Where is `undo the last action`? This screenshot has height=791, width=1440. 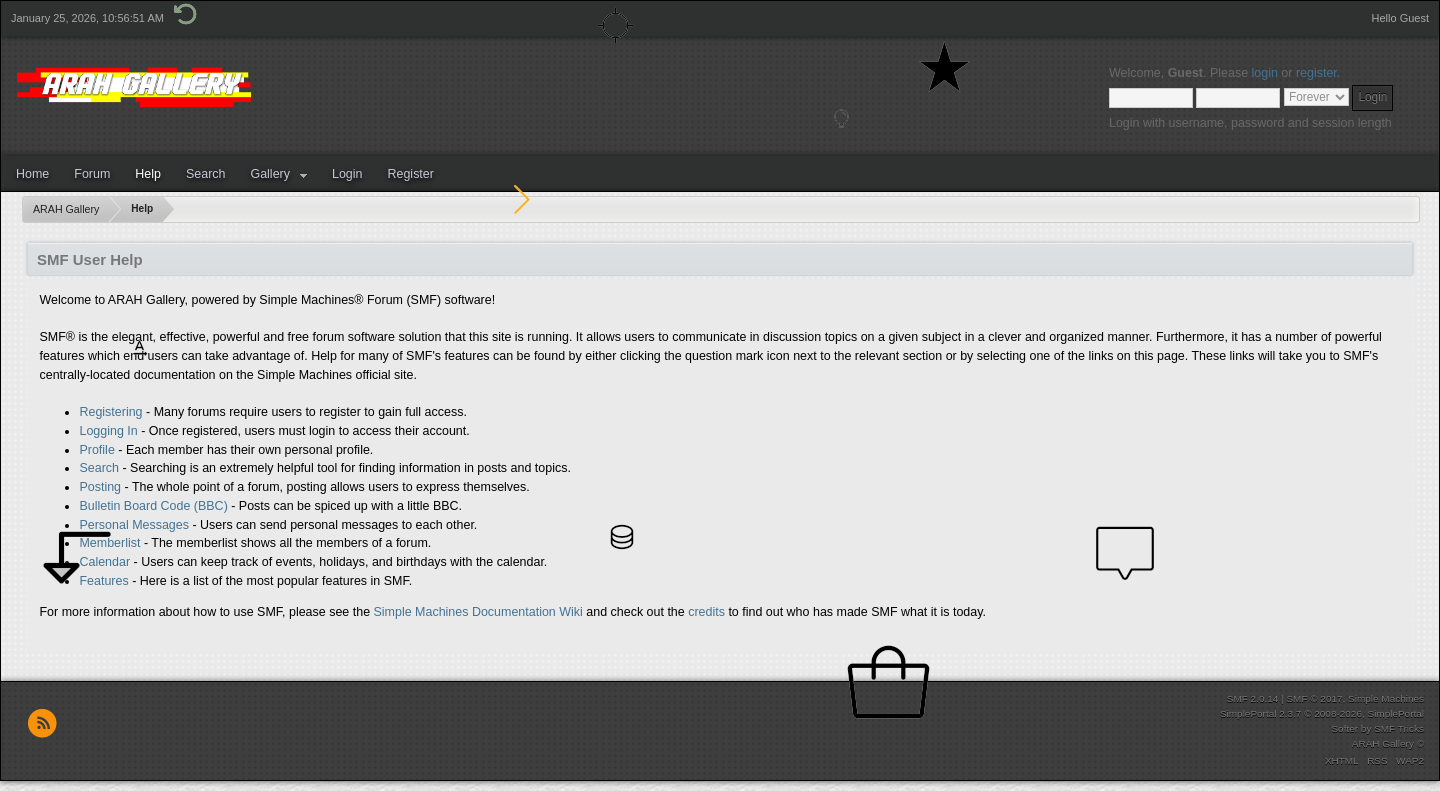 undo the last action is located at coordinates (186, 14).